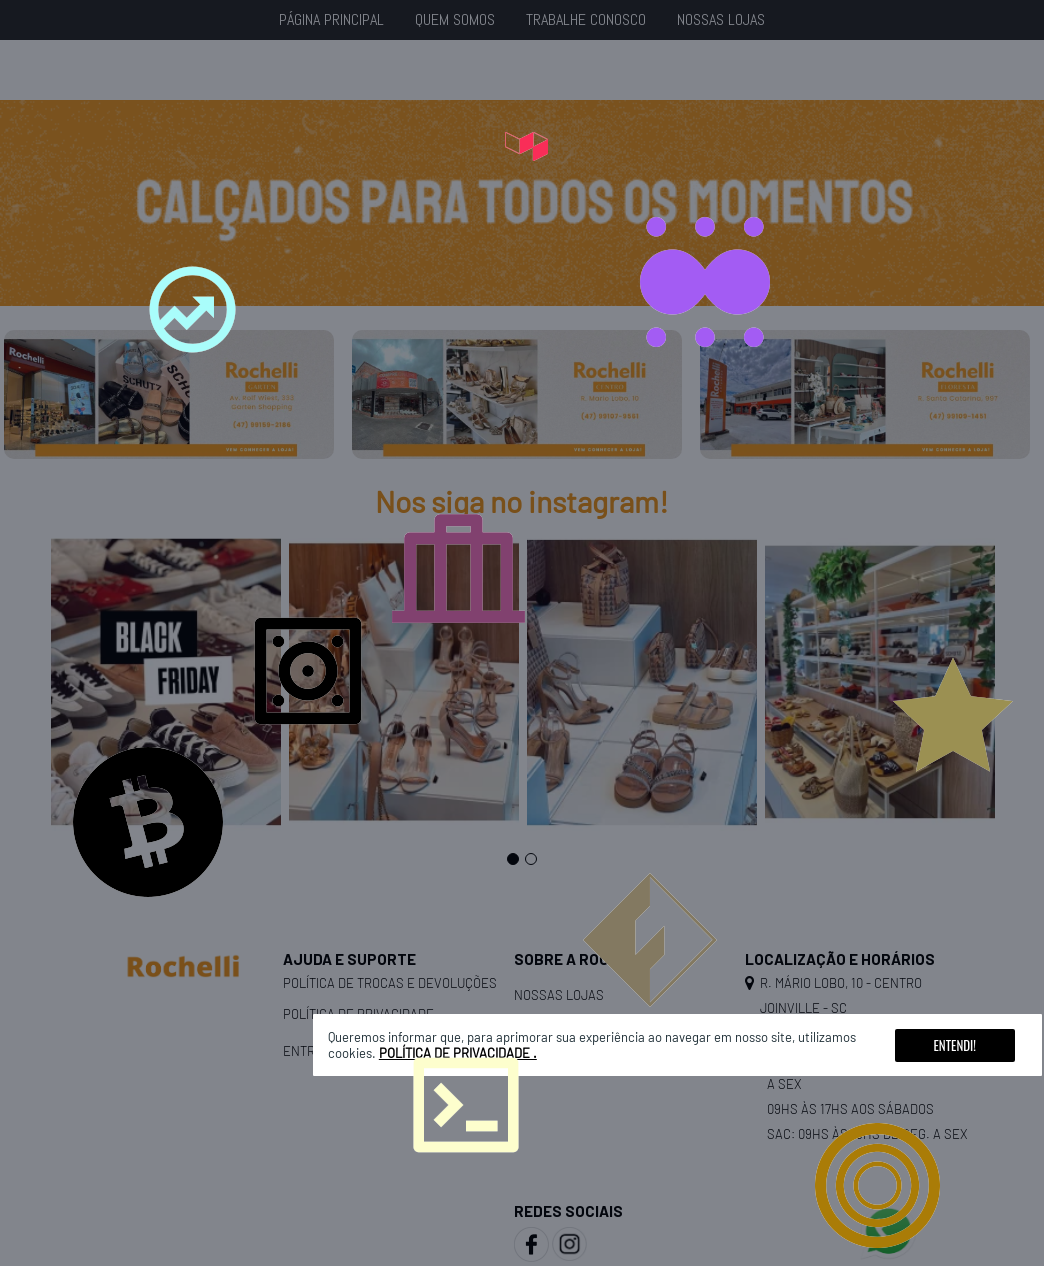  I want to click on open terminal or command line interface, so click(466, 1105).